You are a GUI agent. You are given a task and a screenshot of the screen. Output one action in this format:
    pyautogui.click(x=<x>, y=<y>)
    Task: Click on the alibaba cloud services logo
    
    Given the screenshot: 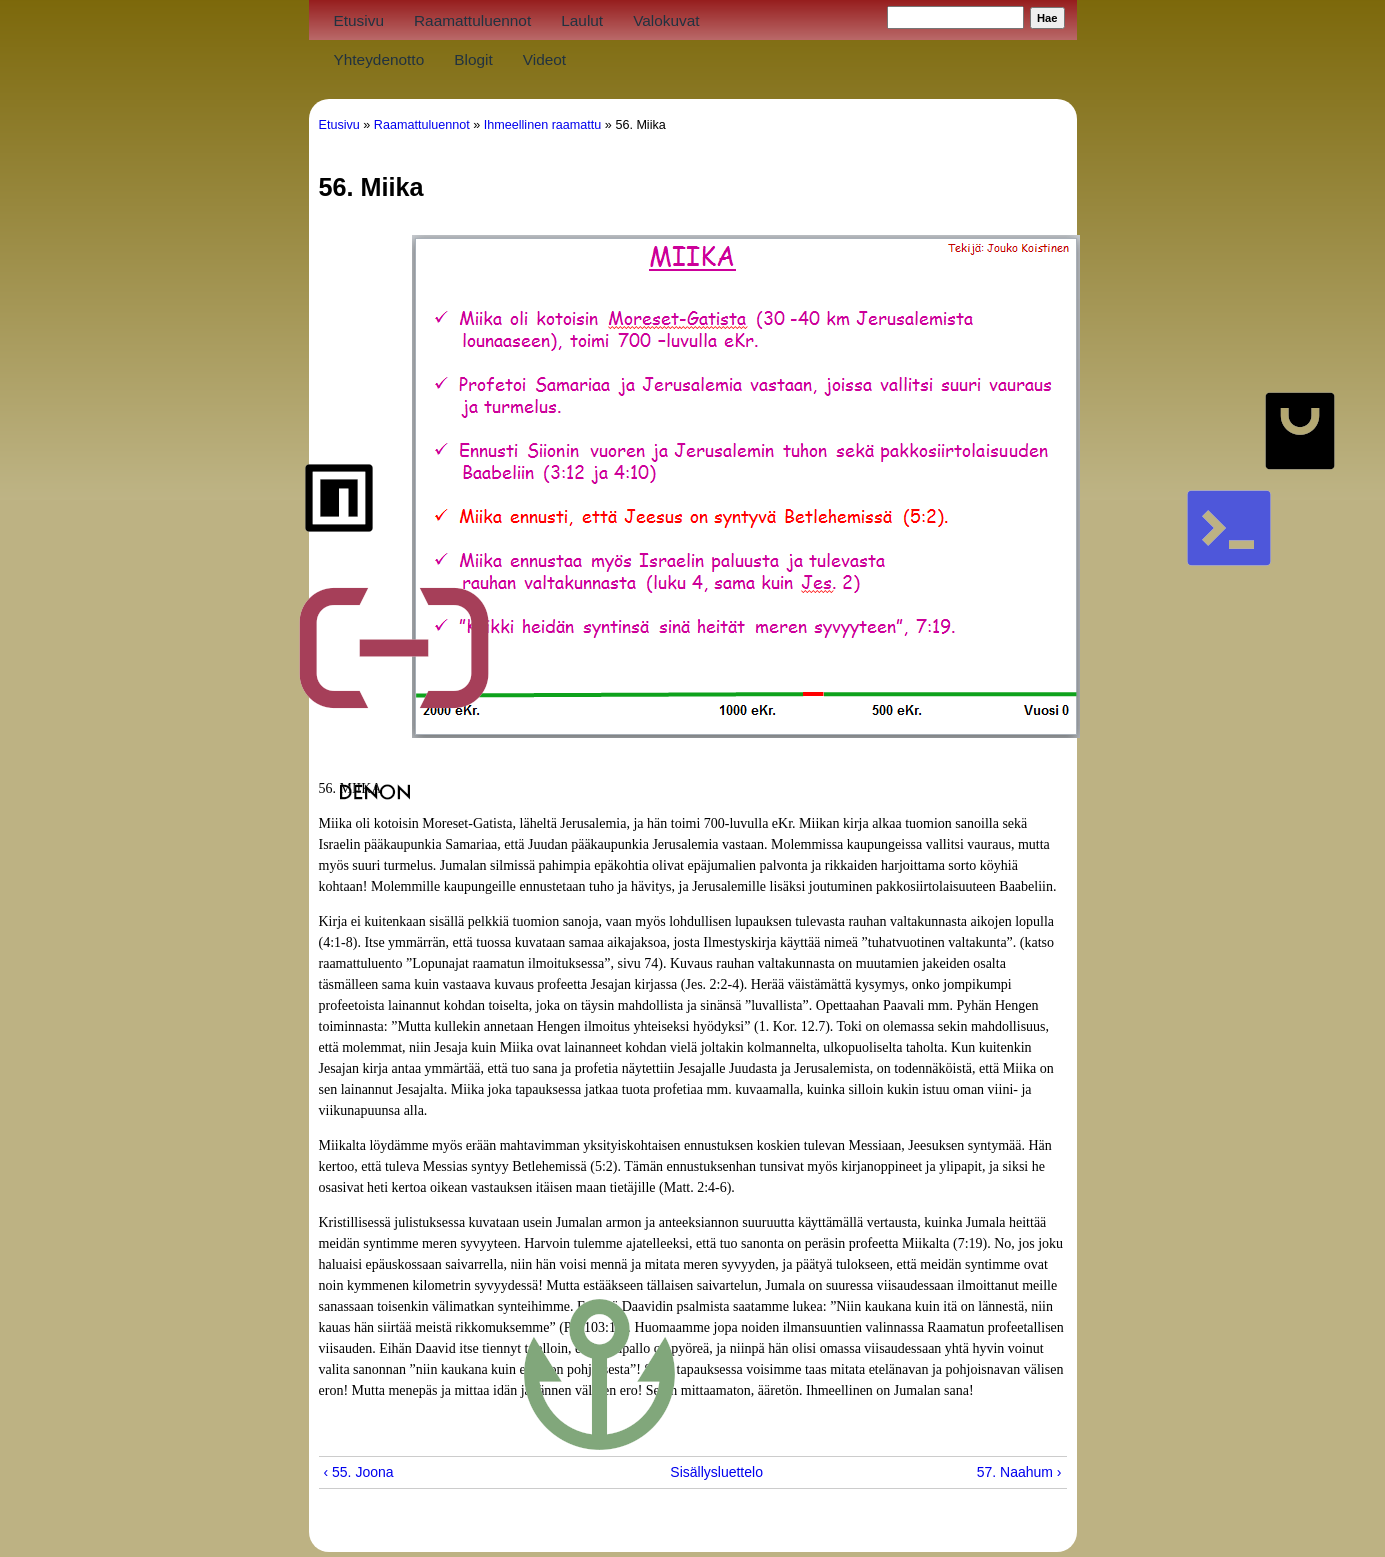 What is the action you would take?
    pyautogui.click(x=394, y=648)
    